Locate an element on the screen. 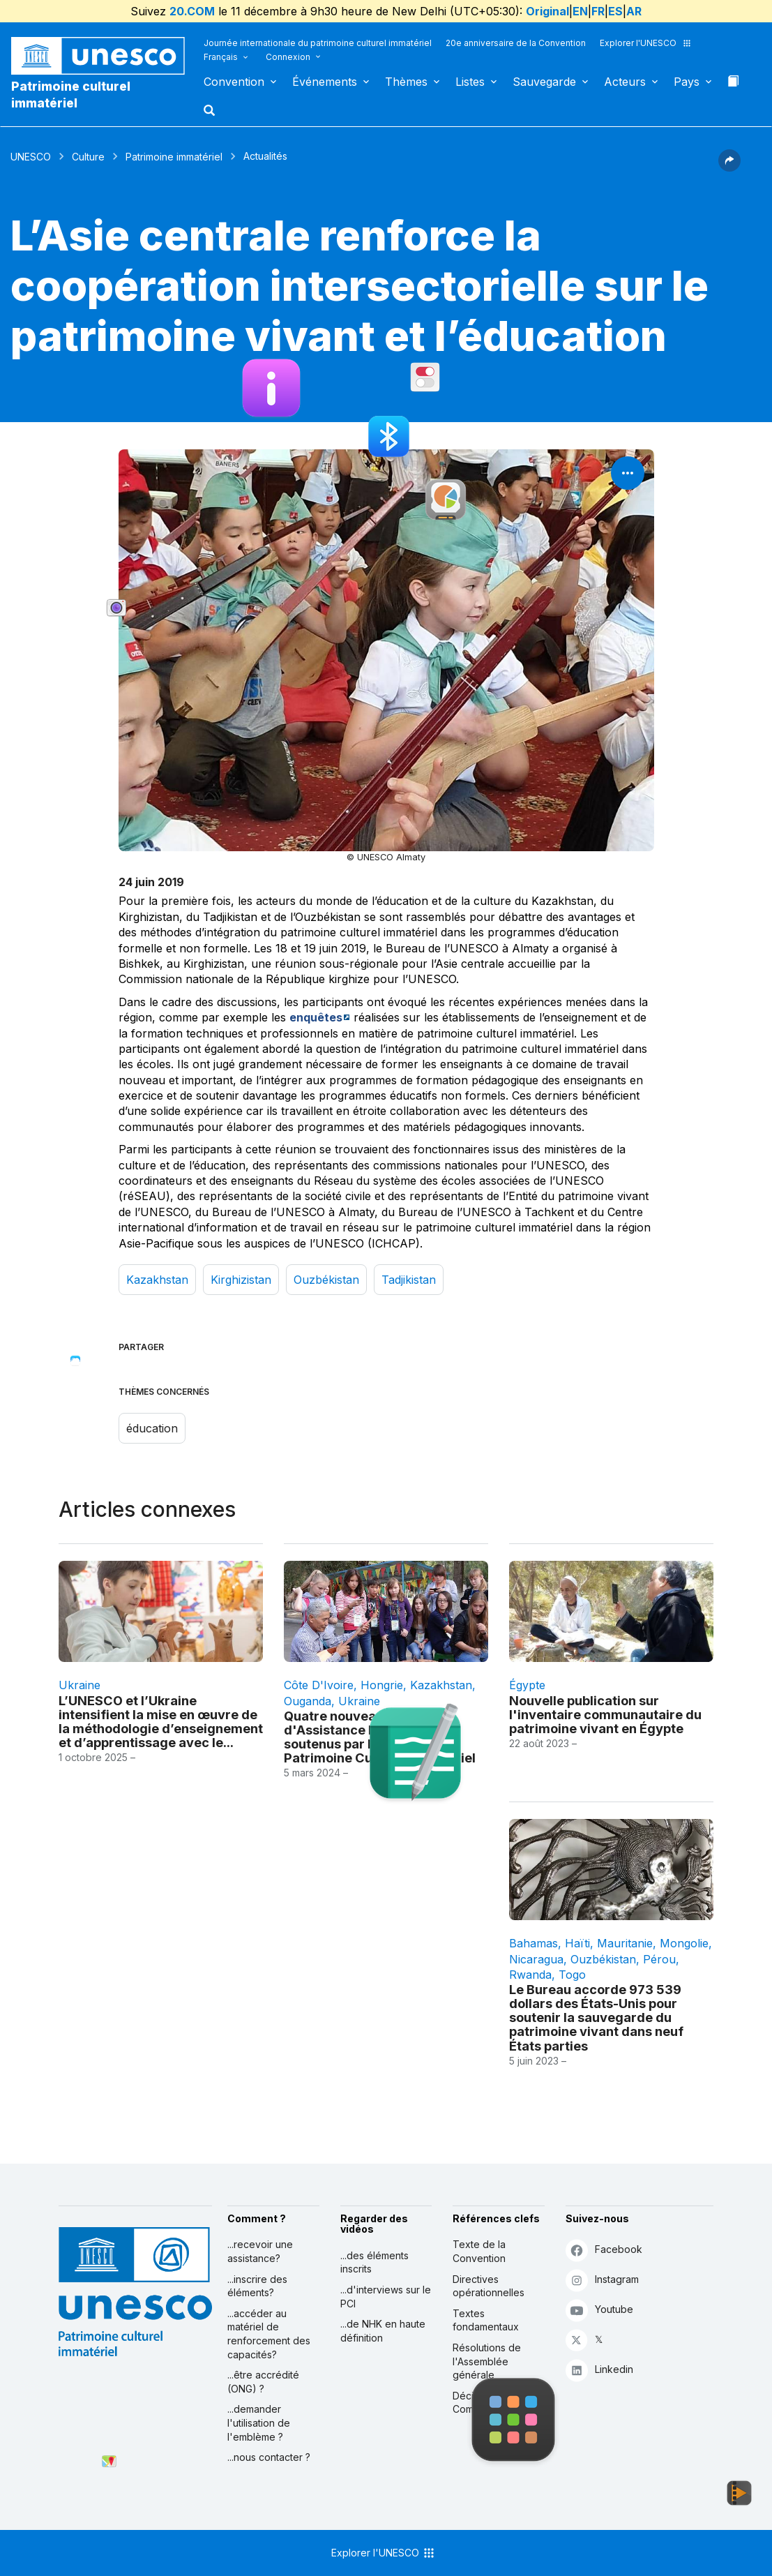 Image resolution: width=772 pixels, height=2576 pixels. access system status notifications is located at coordinates (271, 388).